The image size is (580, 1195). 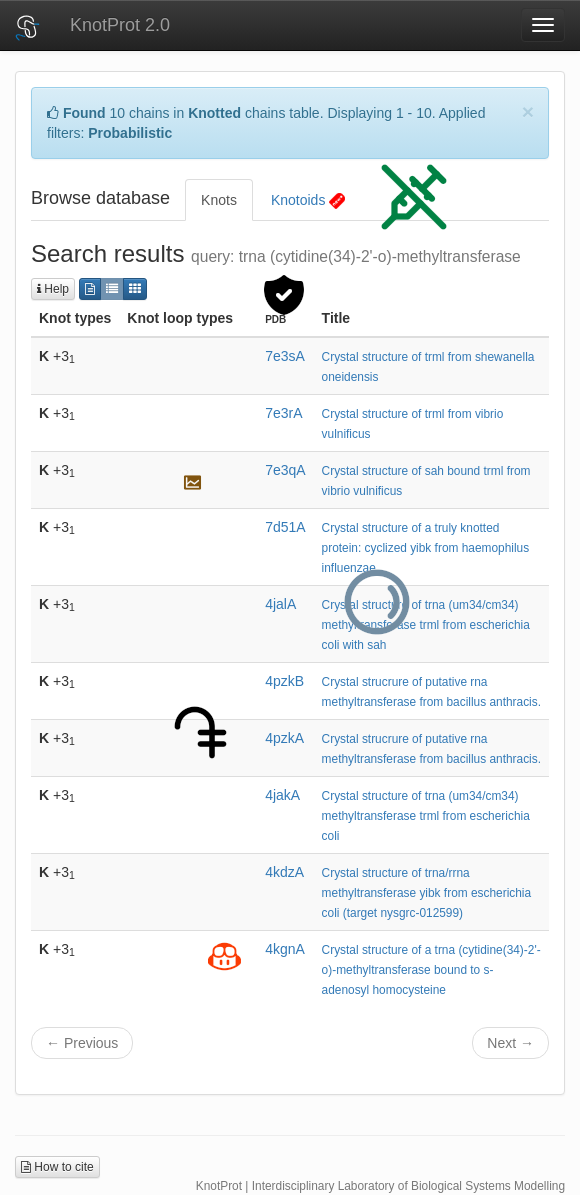 I want to click on access GitHub Copilot AI assistant, so click(x=224, y=956).